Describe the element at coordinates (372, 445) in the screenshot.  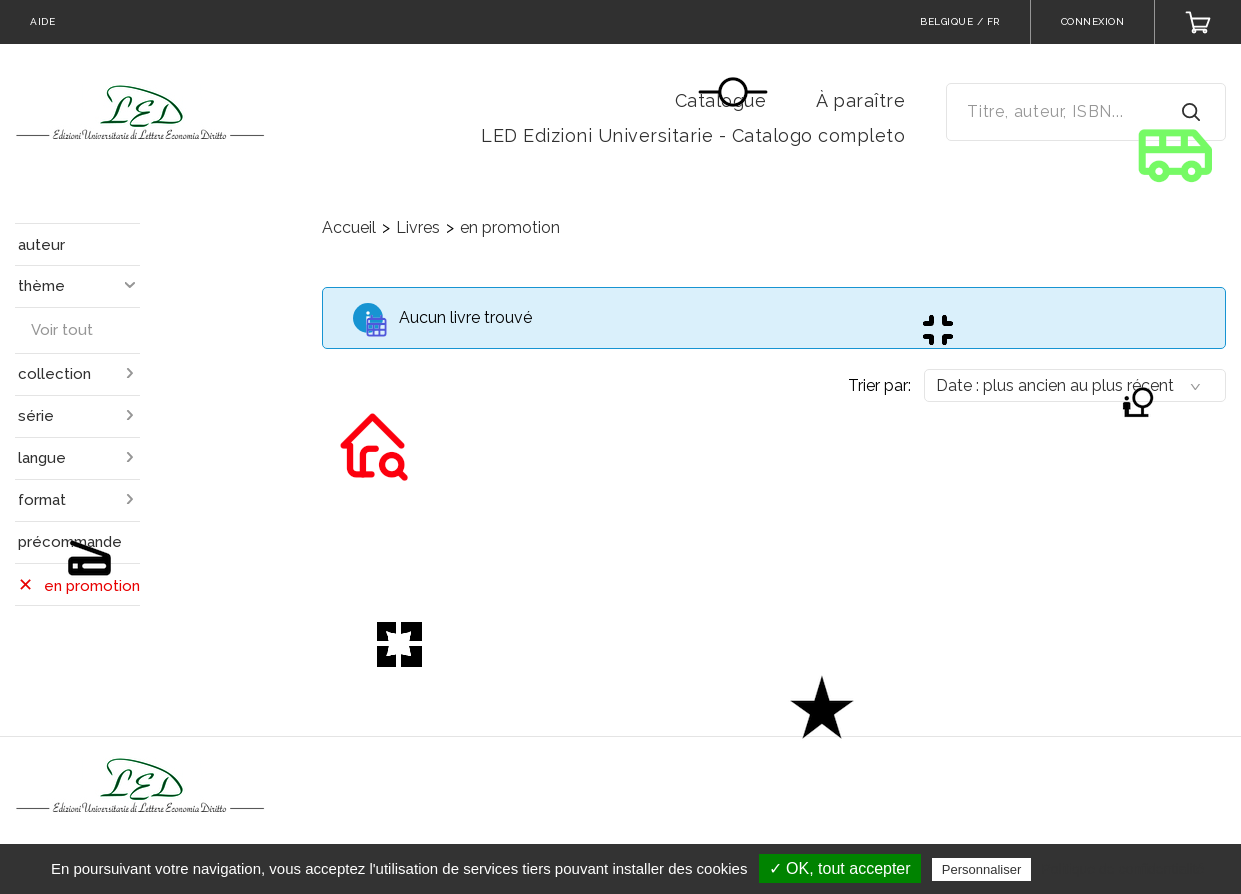
I see `search for homes or properties` at that location.